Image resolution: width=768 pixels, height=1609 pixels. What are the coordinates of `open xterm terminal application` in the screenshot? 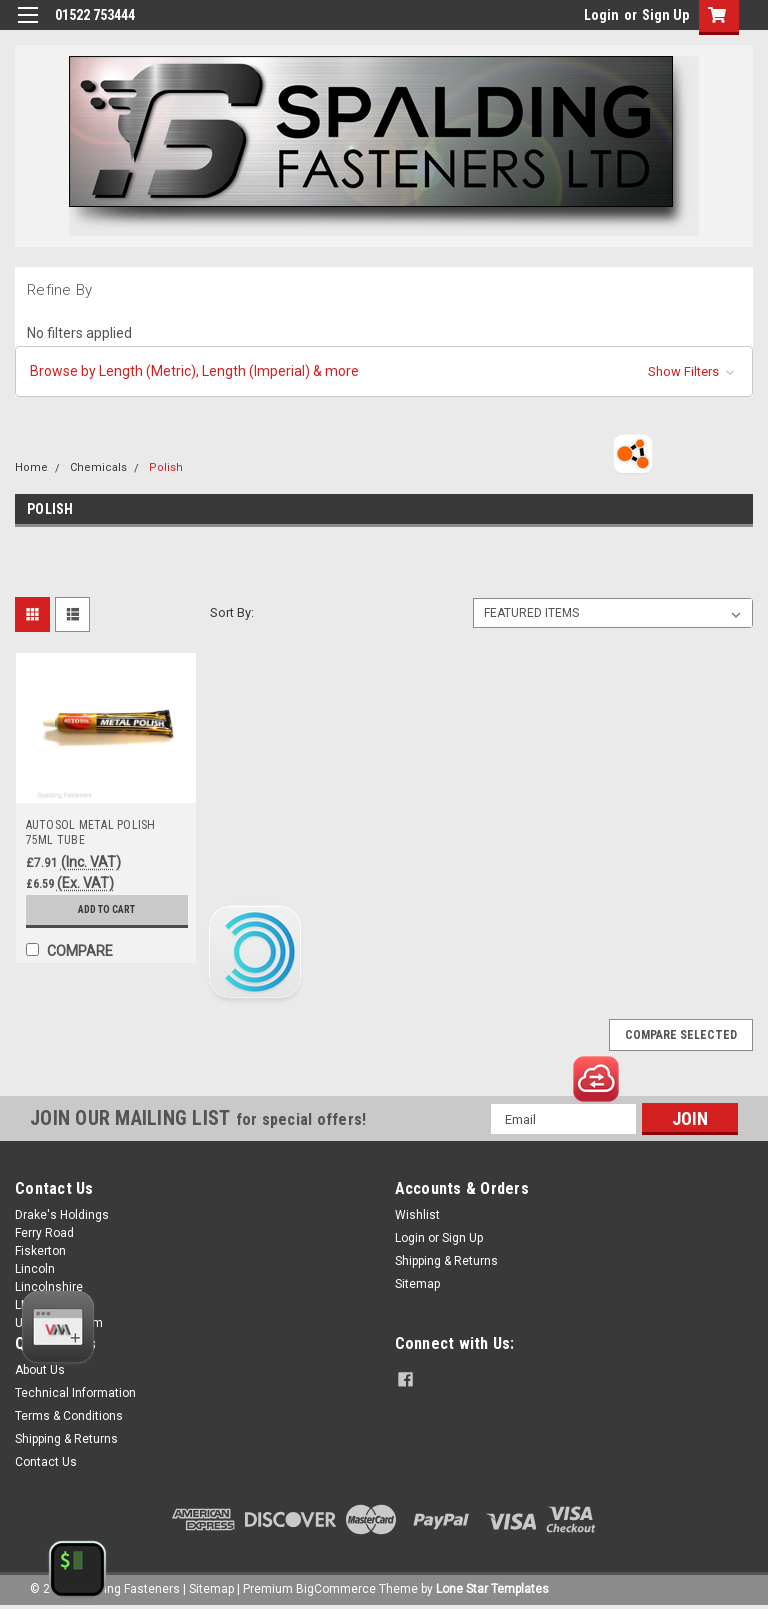 It's located at (77, 1569).